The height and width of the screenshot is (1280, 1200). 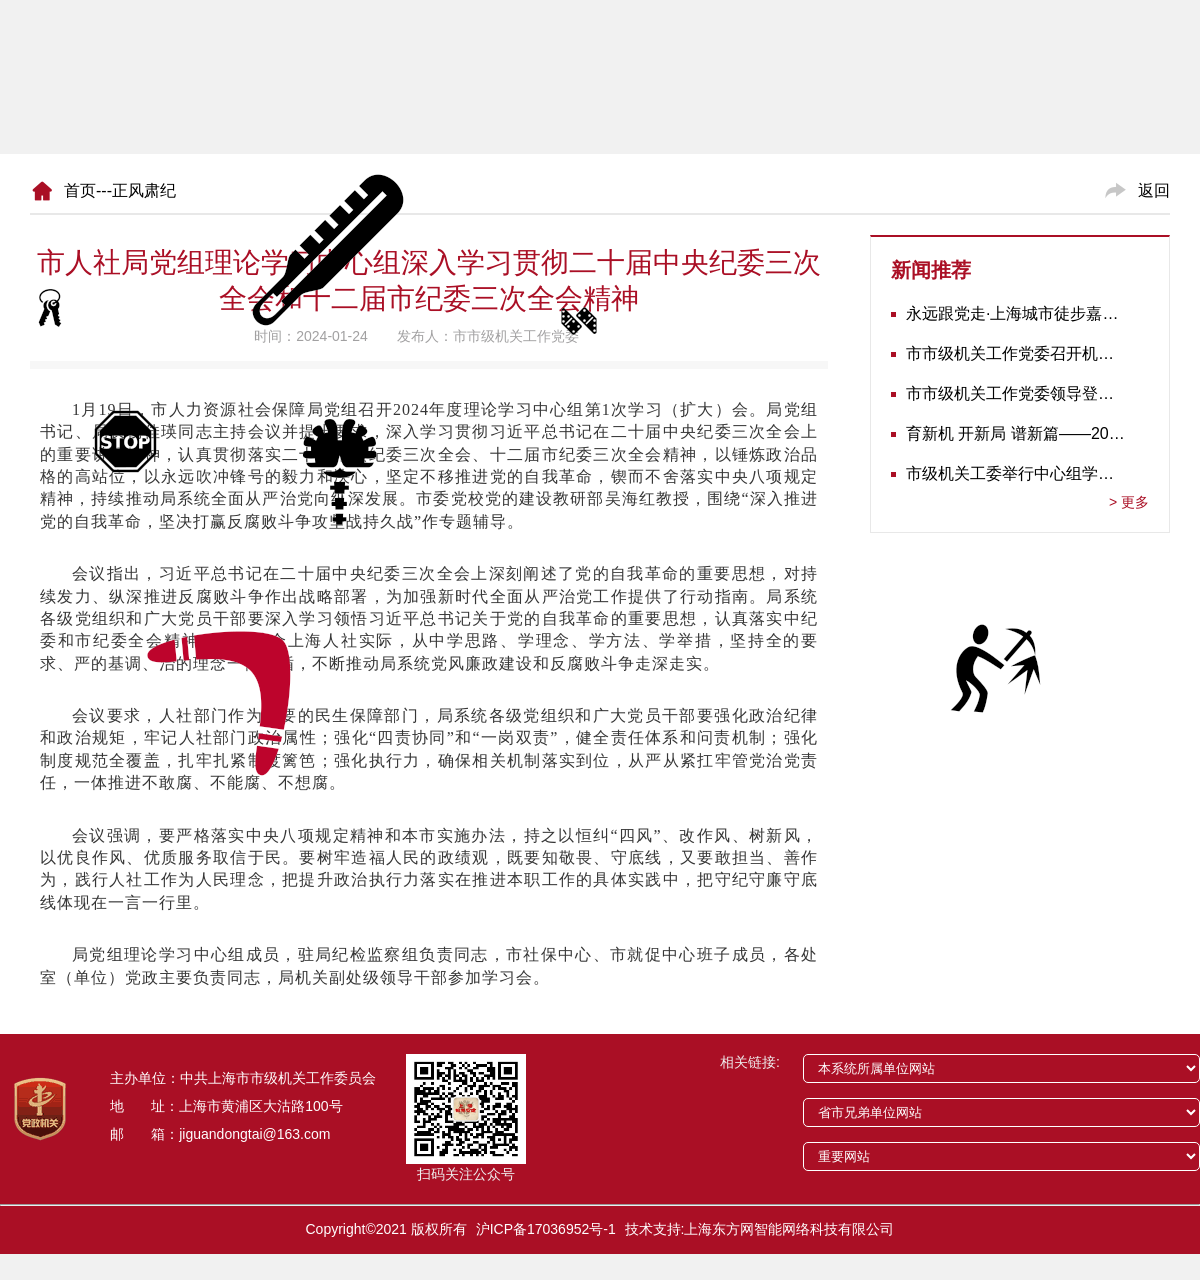 I want to click on boomerang weapon or tool in a game inventory, so click(x=218, y=702).